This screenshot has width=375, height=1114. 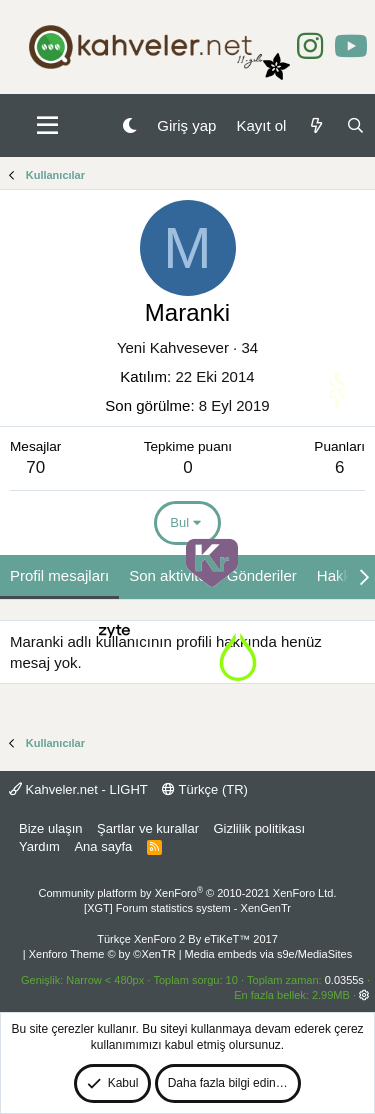 I want to click on kred app or service logo, so click(x=212, y=563).